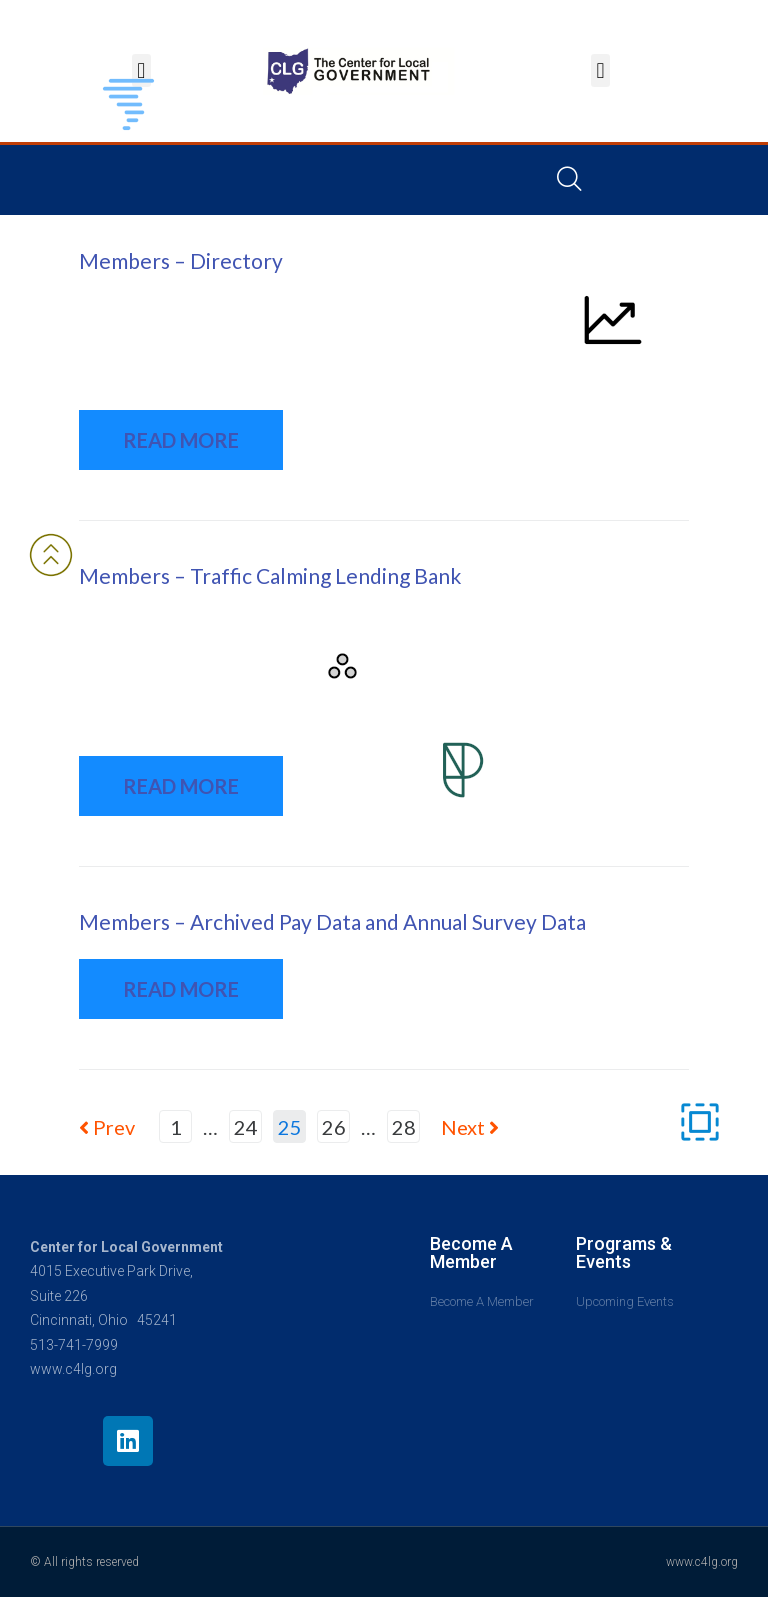 This screenshot has width=768, height=1597. What do you see at coordinates (342, 666) in the screenshot?
I see `view connected items or groups` at bounding box center [342, 666].